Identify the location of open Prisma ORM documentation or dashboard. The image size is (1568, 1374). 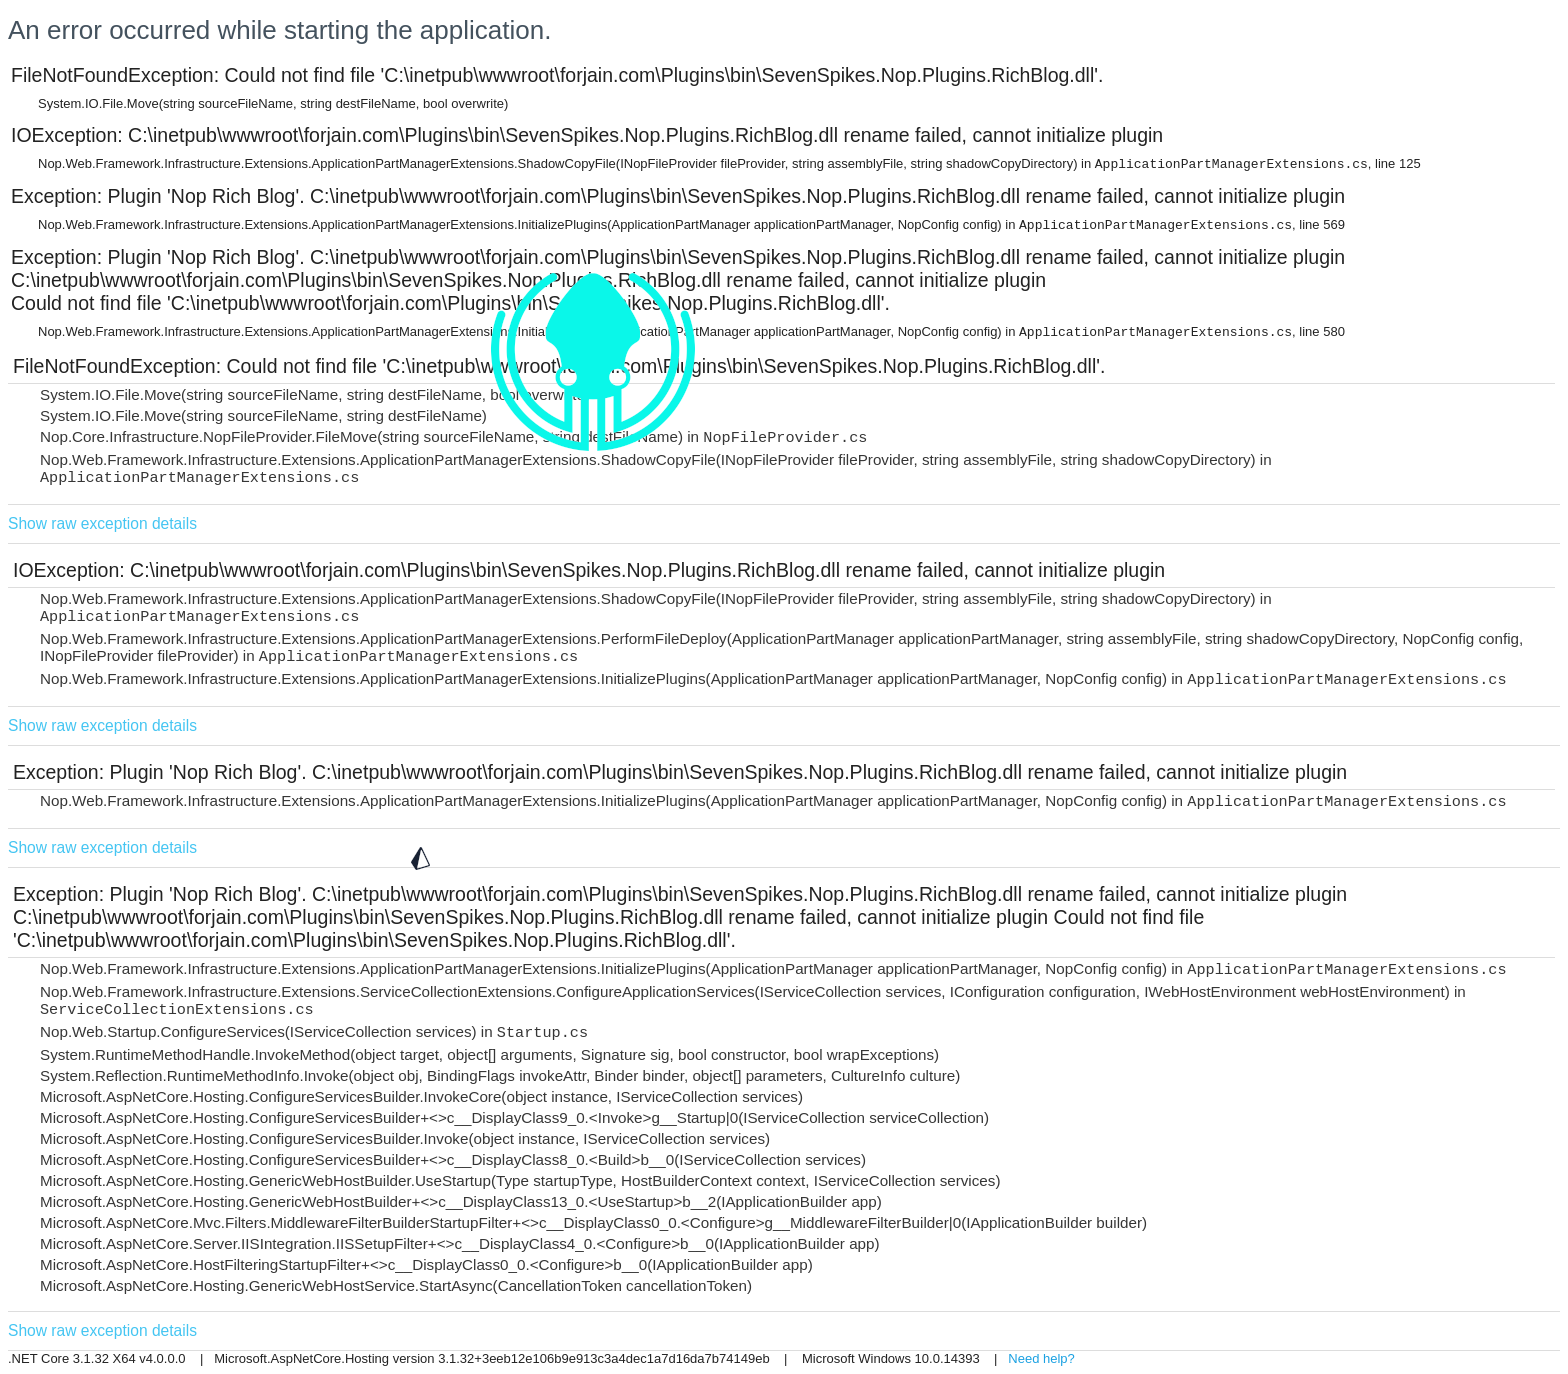
(420, 858).